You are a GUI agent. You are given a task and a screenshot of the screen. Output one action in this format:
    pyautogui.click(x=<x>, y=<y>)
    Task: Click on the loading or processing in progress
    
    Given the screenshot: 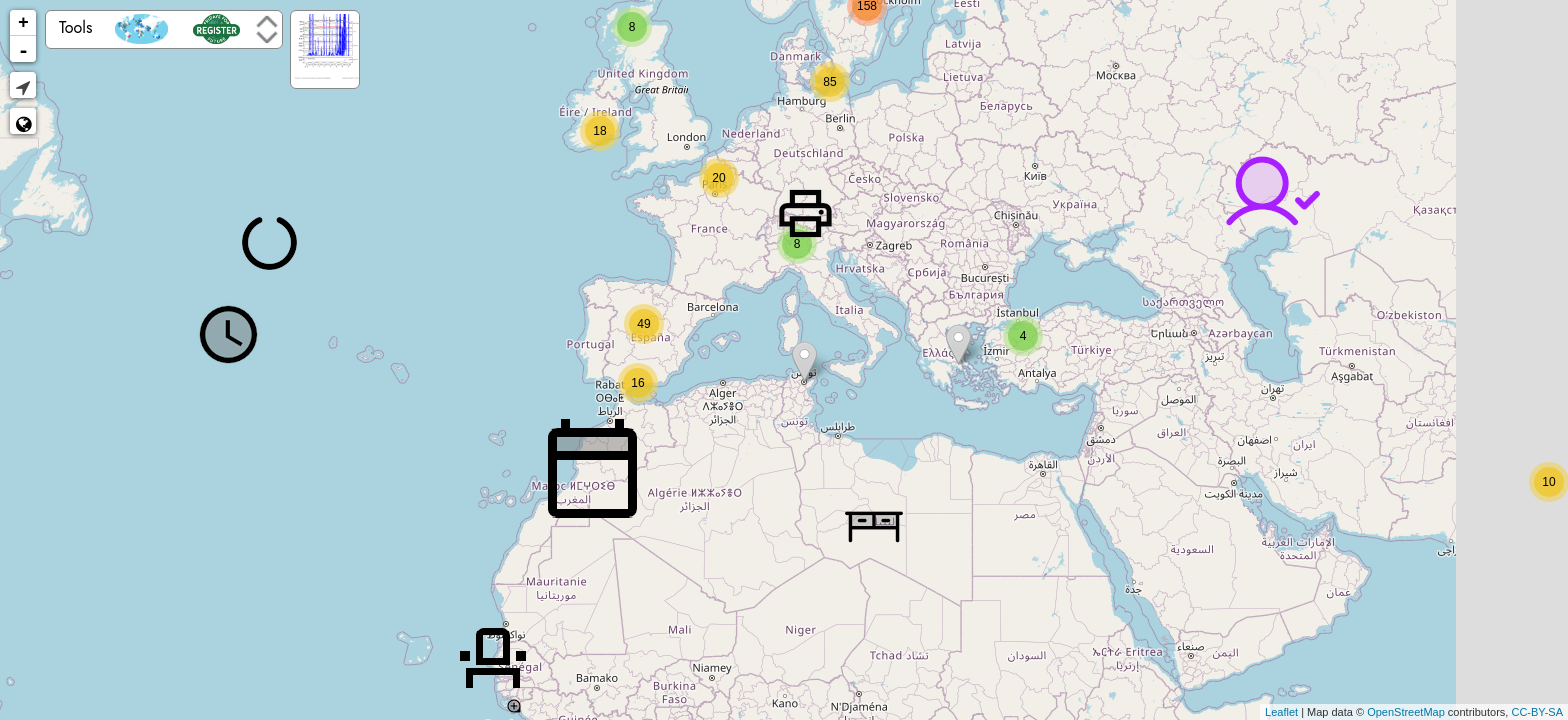 What is the action you would take?
    pyautogui.click(x=269, y=242)
    